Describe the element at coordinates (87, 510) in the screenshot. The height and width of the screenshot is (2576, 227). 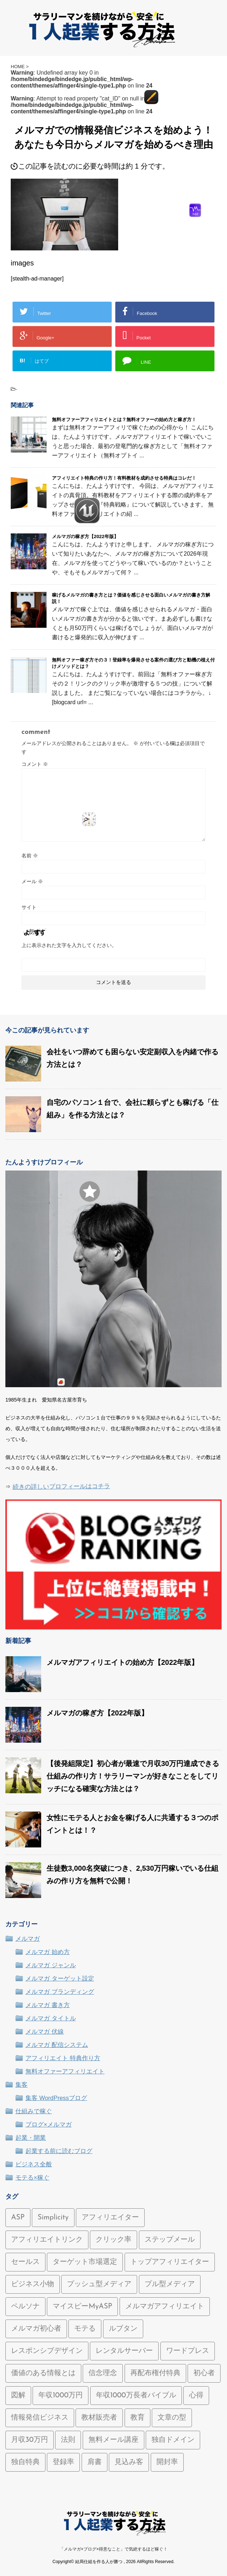
I see `open unreal editor application` at that location.